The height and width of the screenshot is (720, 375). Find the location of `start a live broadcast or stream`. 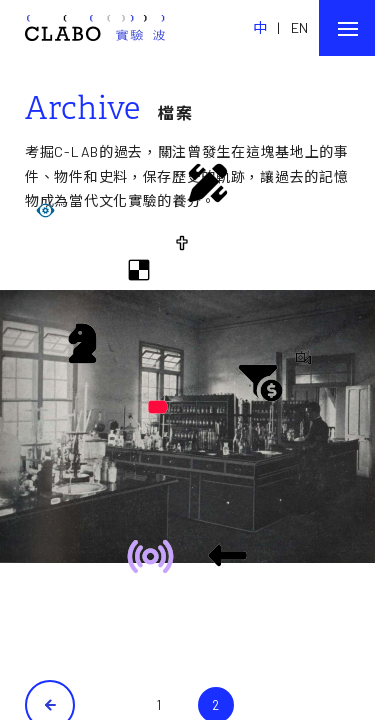

start a live broadcast or stream is located at coordinates (150, 556).